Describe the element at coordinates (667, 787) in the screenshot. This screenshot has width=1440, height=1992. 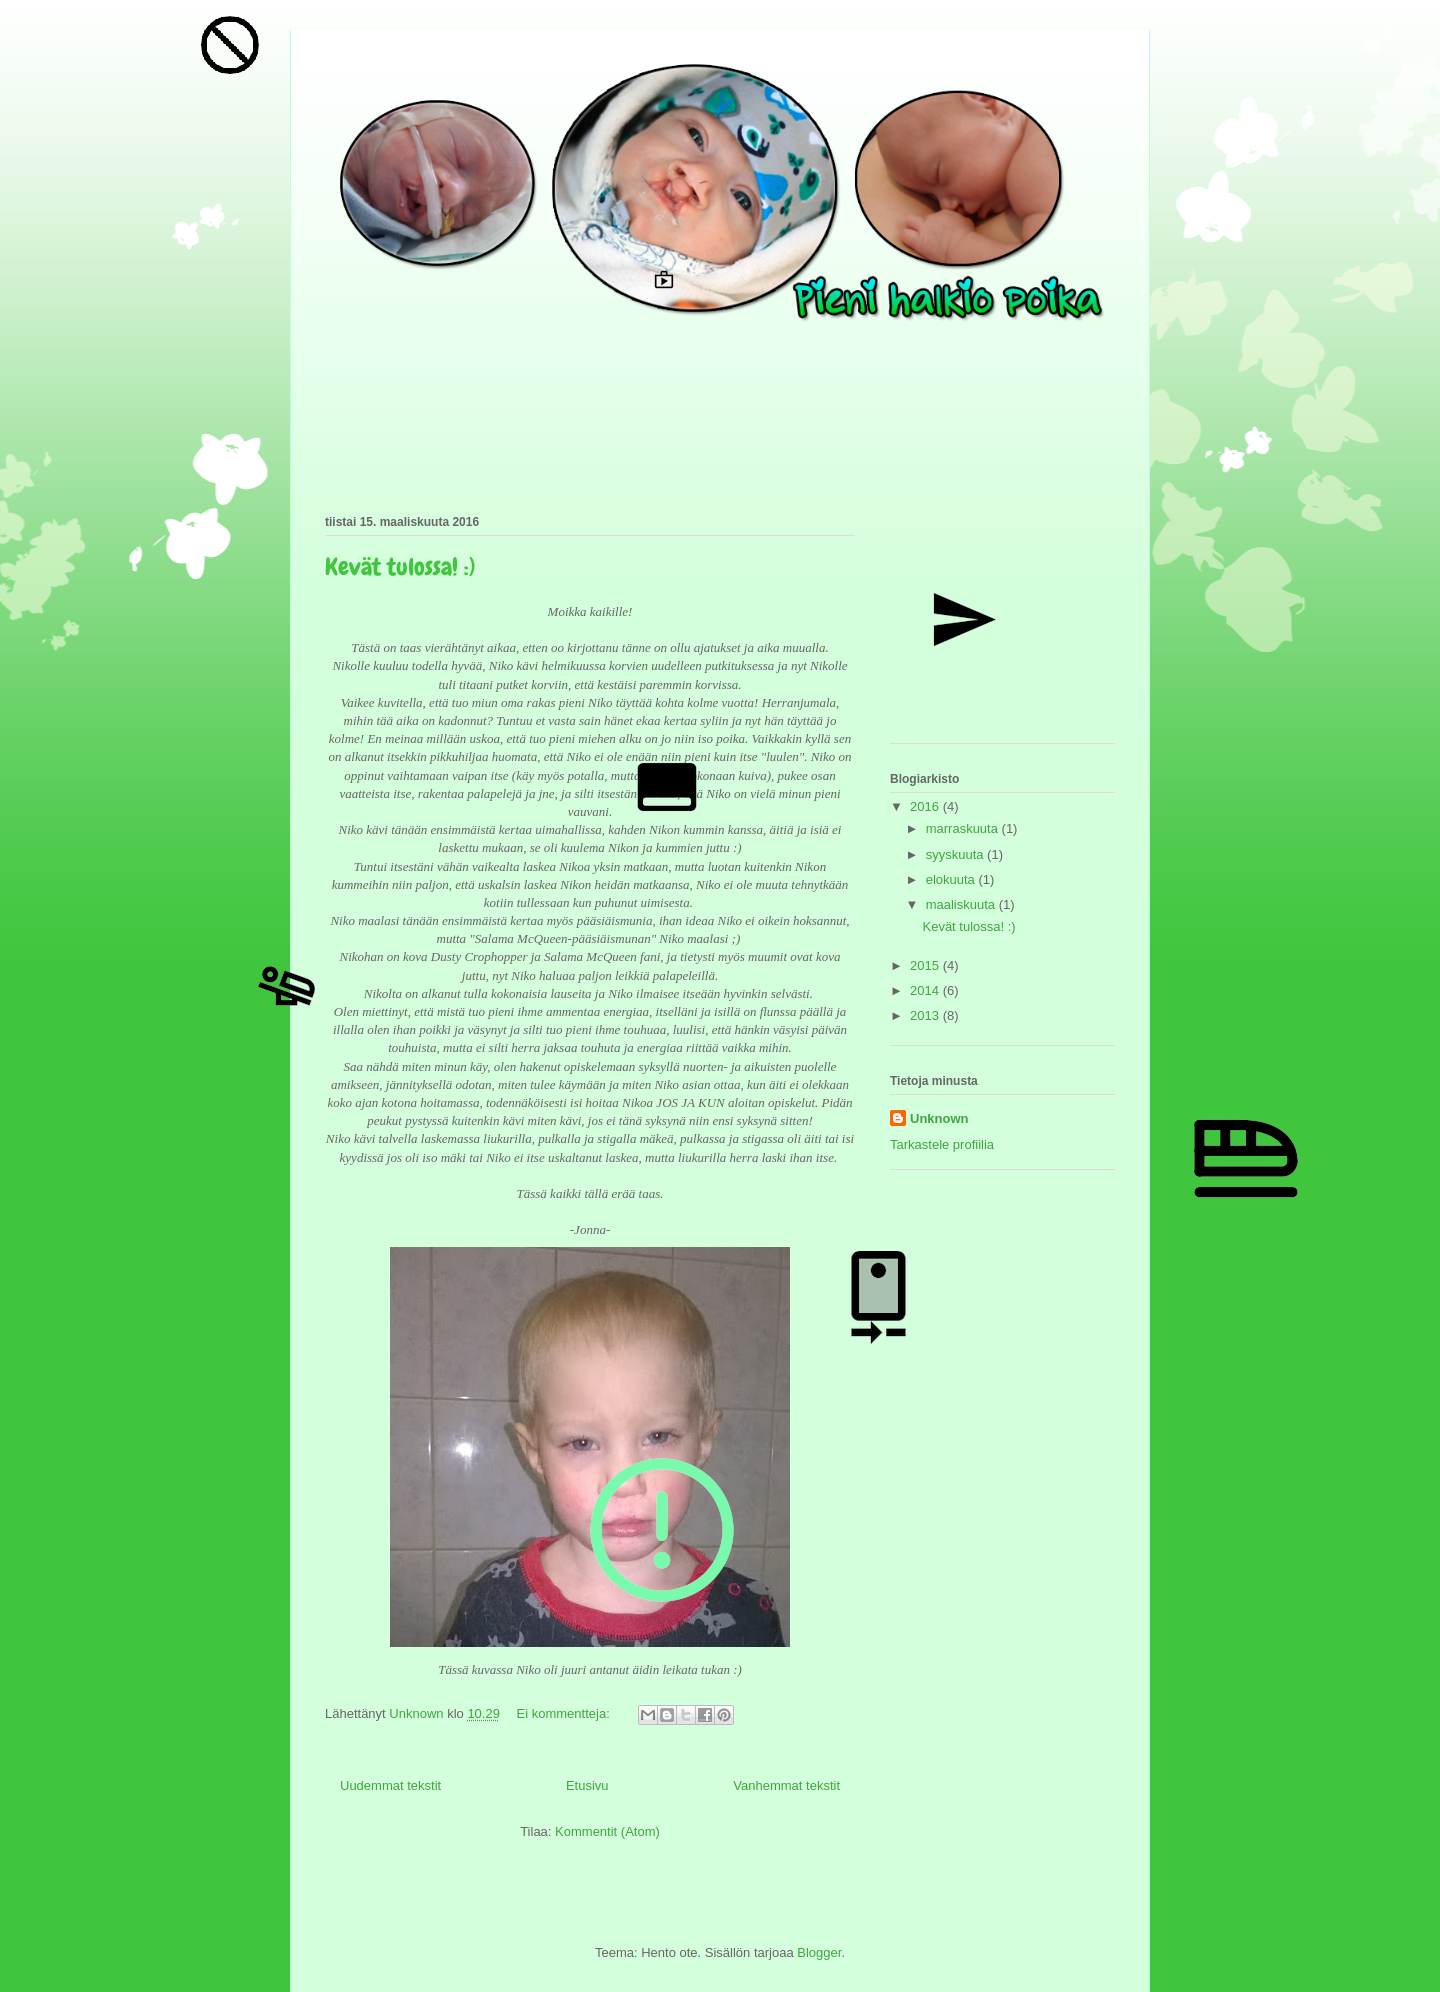
I see `add a call-to-action overlay to video content` at that location.